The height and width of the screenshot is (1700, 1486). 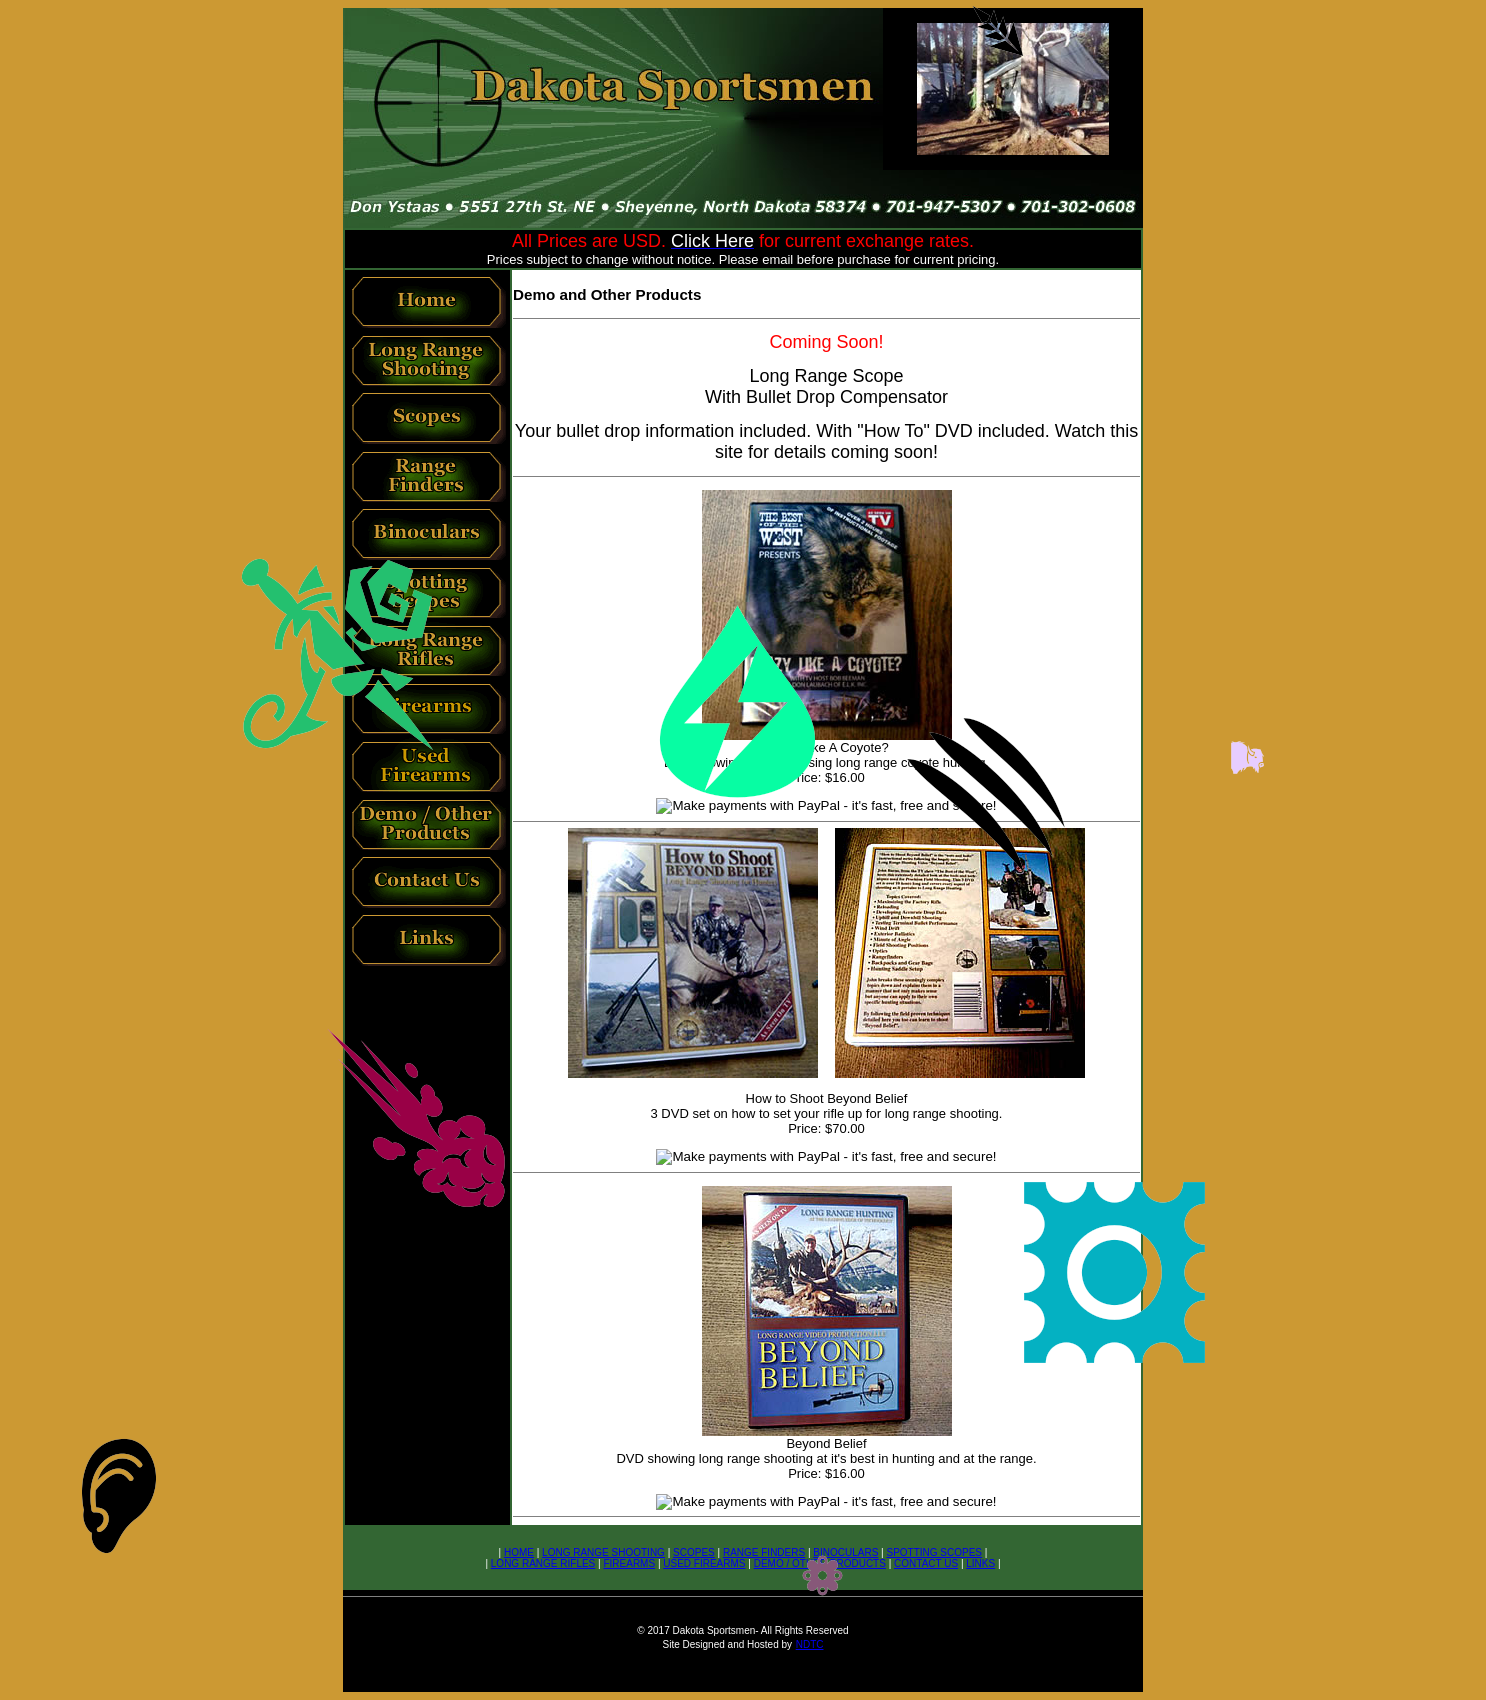 What do you see at coordinates (998, 31) in the screenshot?
I see `indicates speed or rapid movement` at bounding box center [998, 31].